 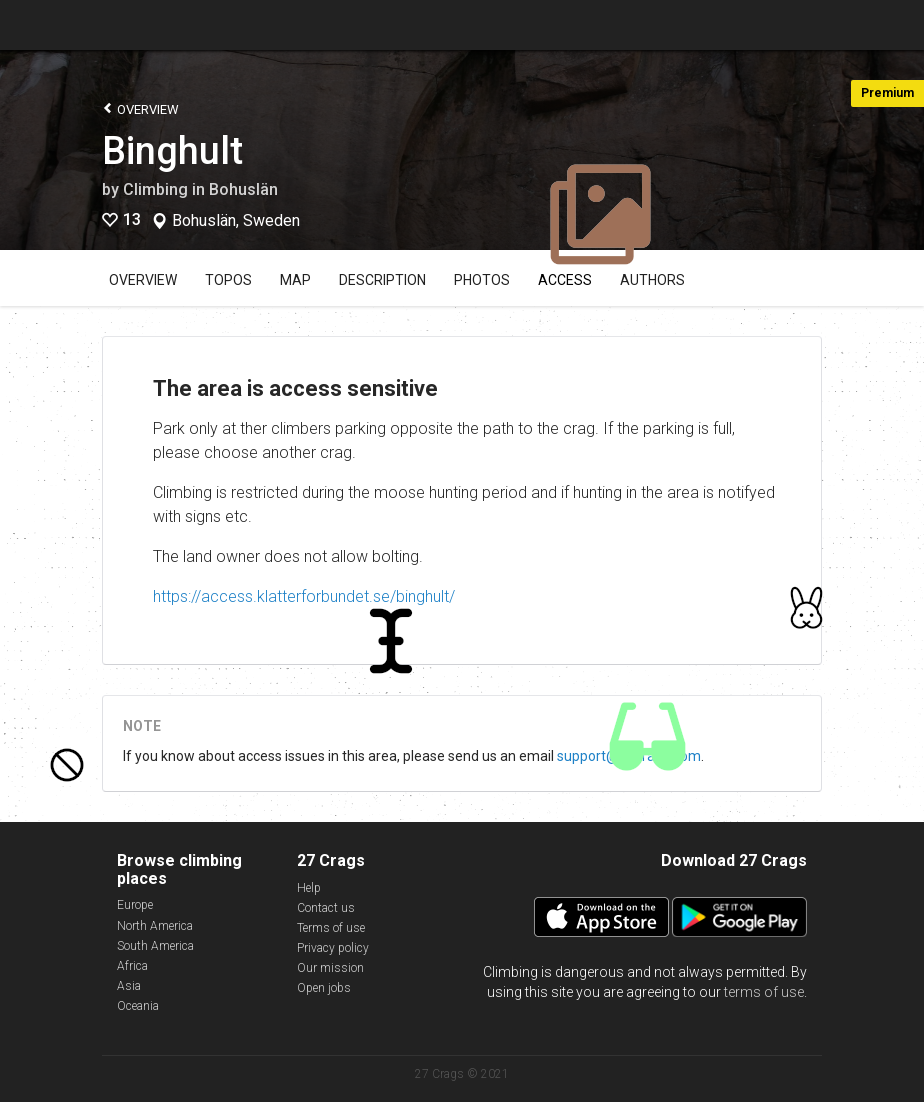 What do you see at coordinates (647, 736) in the screenshot?
I see `enable reading mode` at bounding box center [647, 736].